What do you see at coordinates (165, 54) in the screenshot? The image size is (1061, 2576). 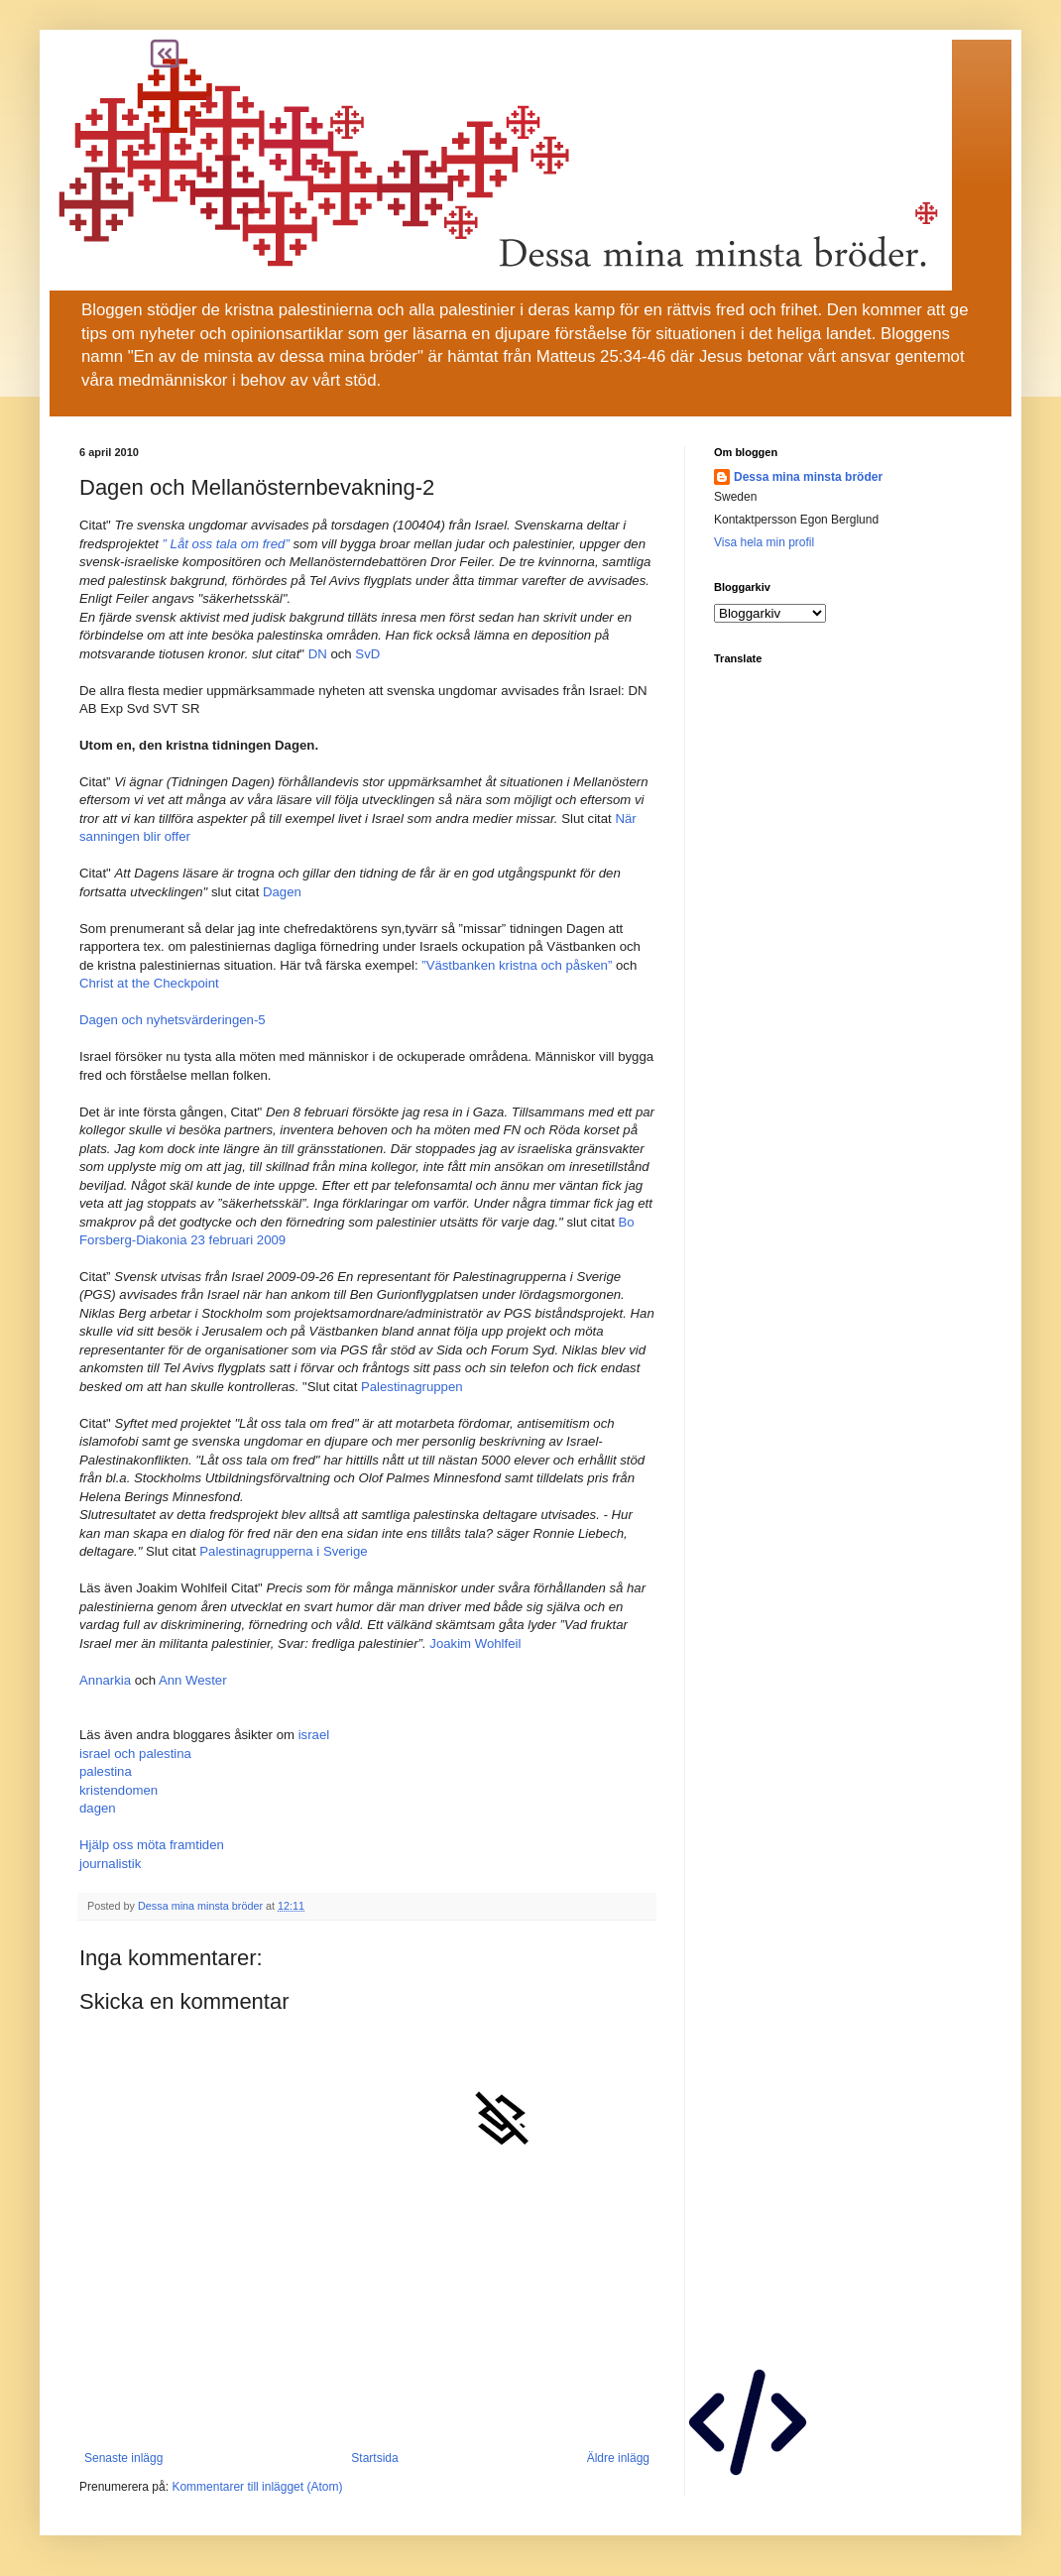 I see `go back to previous section` at bounding box center [165, 54].